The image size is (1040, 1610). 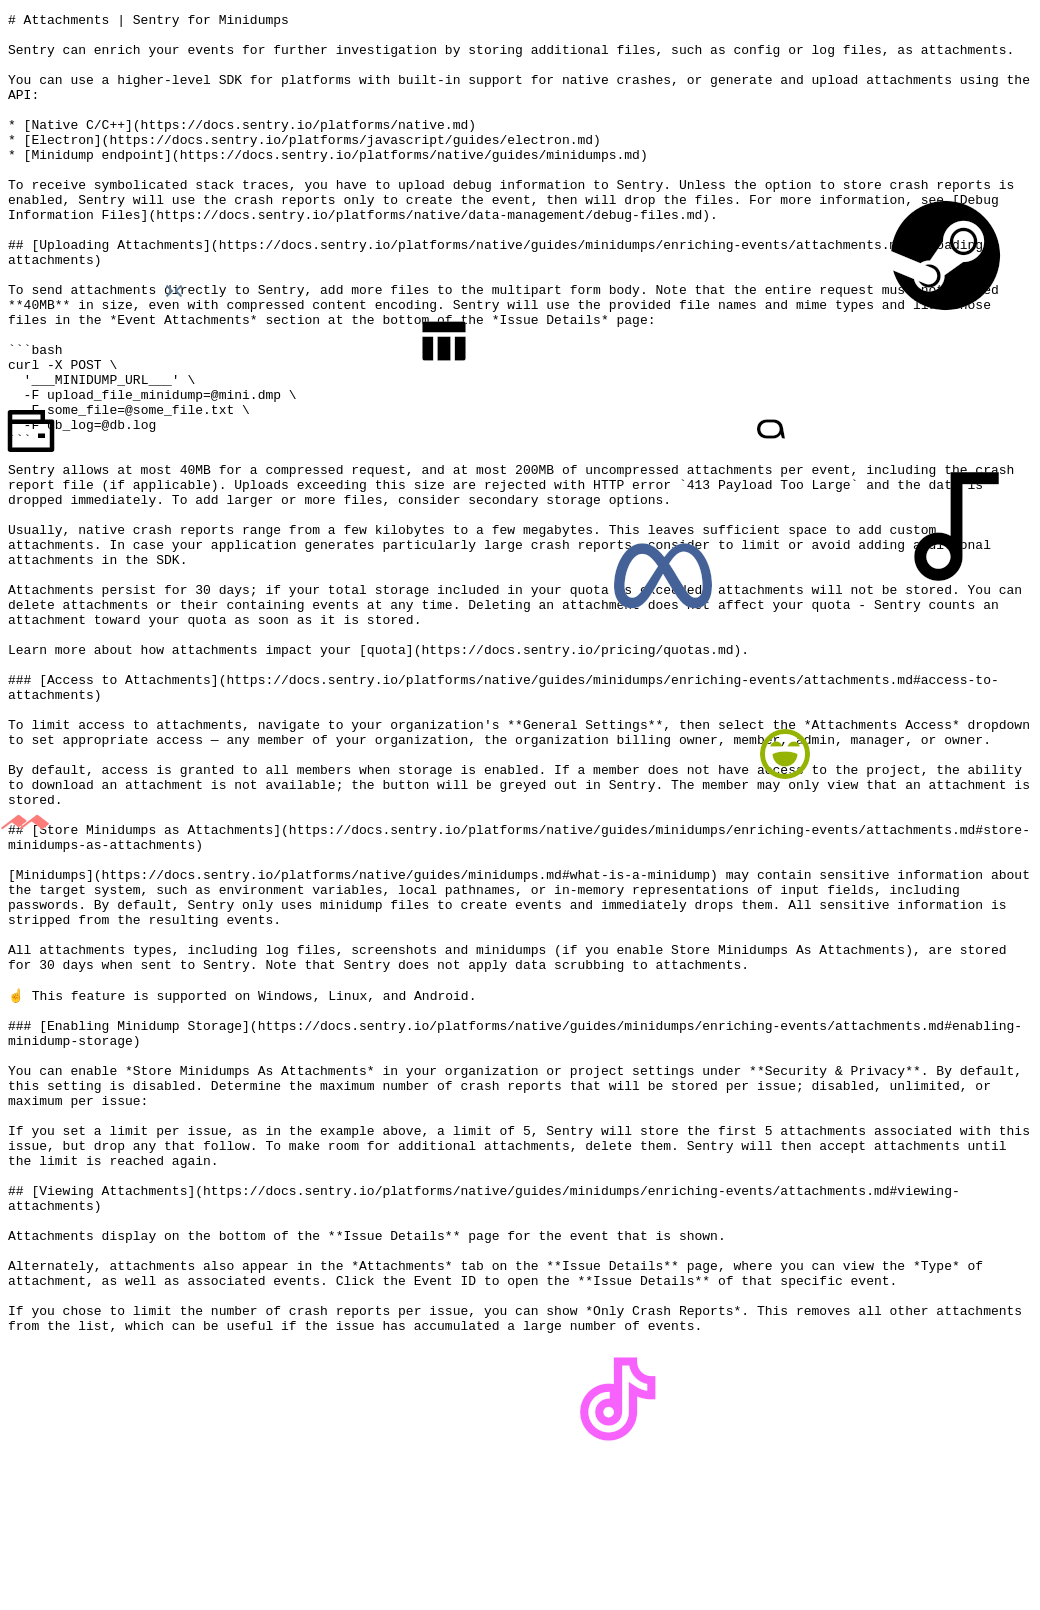 What do you see at coordinates (25, 822) in the screenshot?
I see `dovecot email server logo` at bounding box center [25, 822].